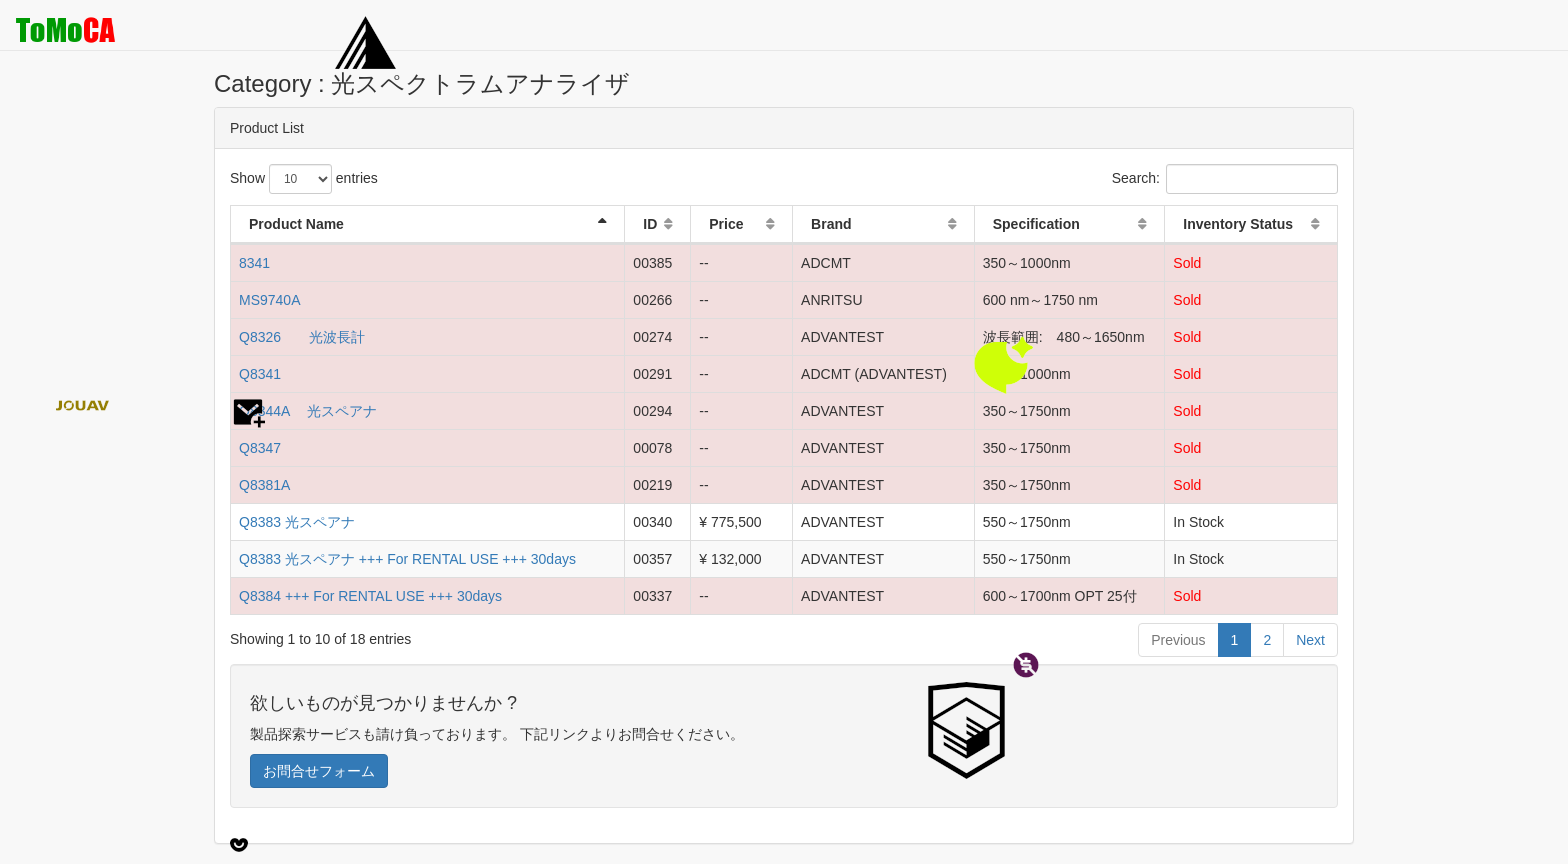 This screenshot has height=864, width=1568. Describe the element at coordinates (1001, 366) in the screenshot. I see `start a conversation with AI assistant` at that location.